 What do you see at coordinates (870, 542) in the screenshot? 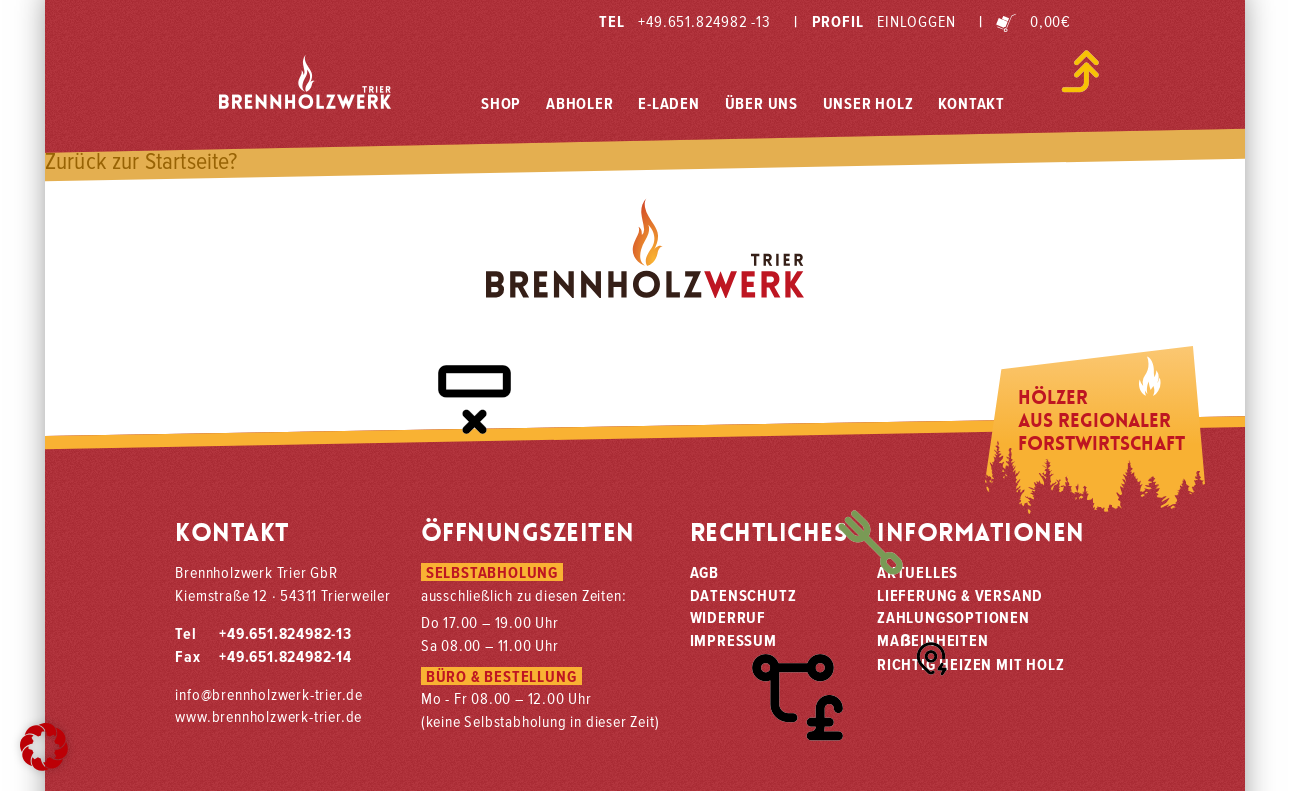
I see `access grilling or barbecue tools` at bounding box center [870, 542].